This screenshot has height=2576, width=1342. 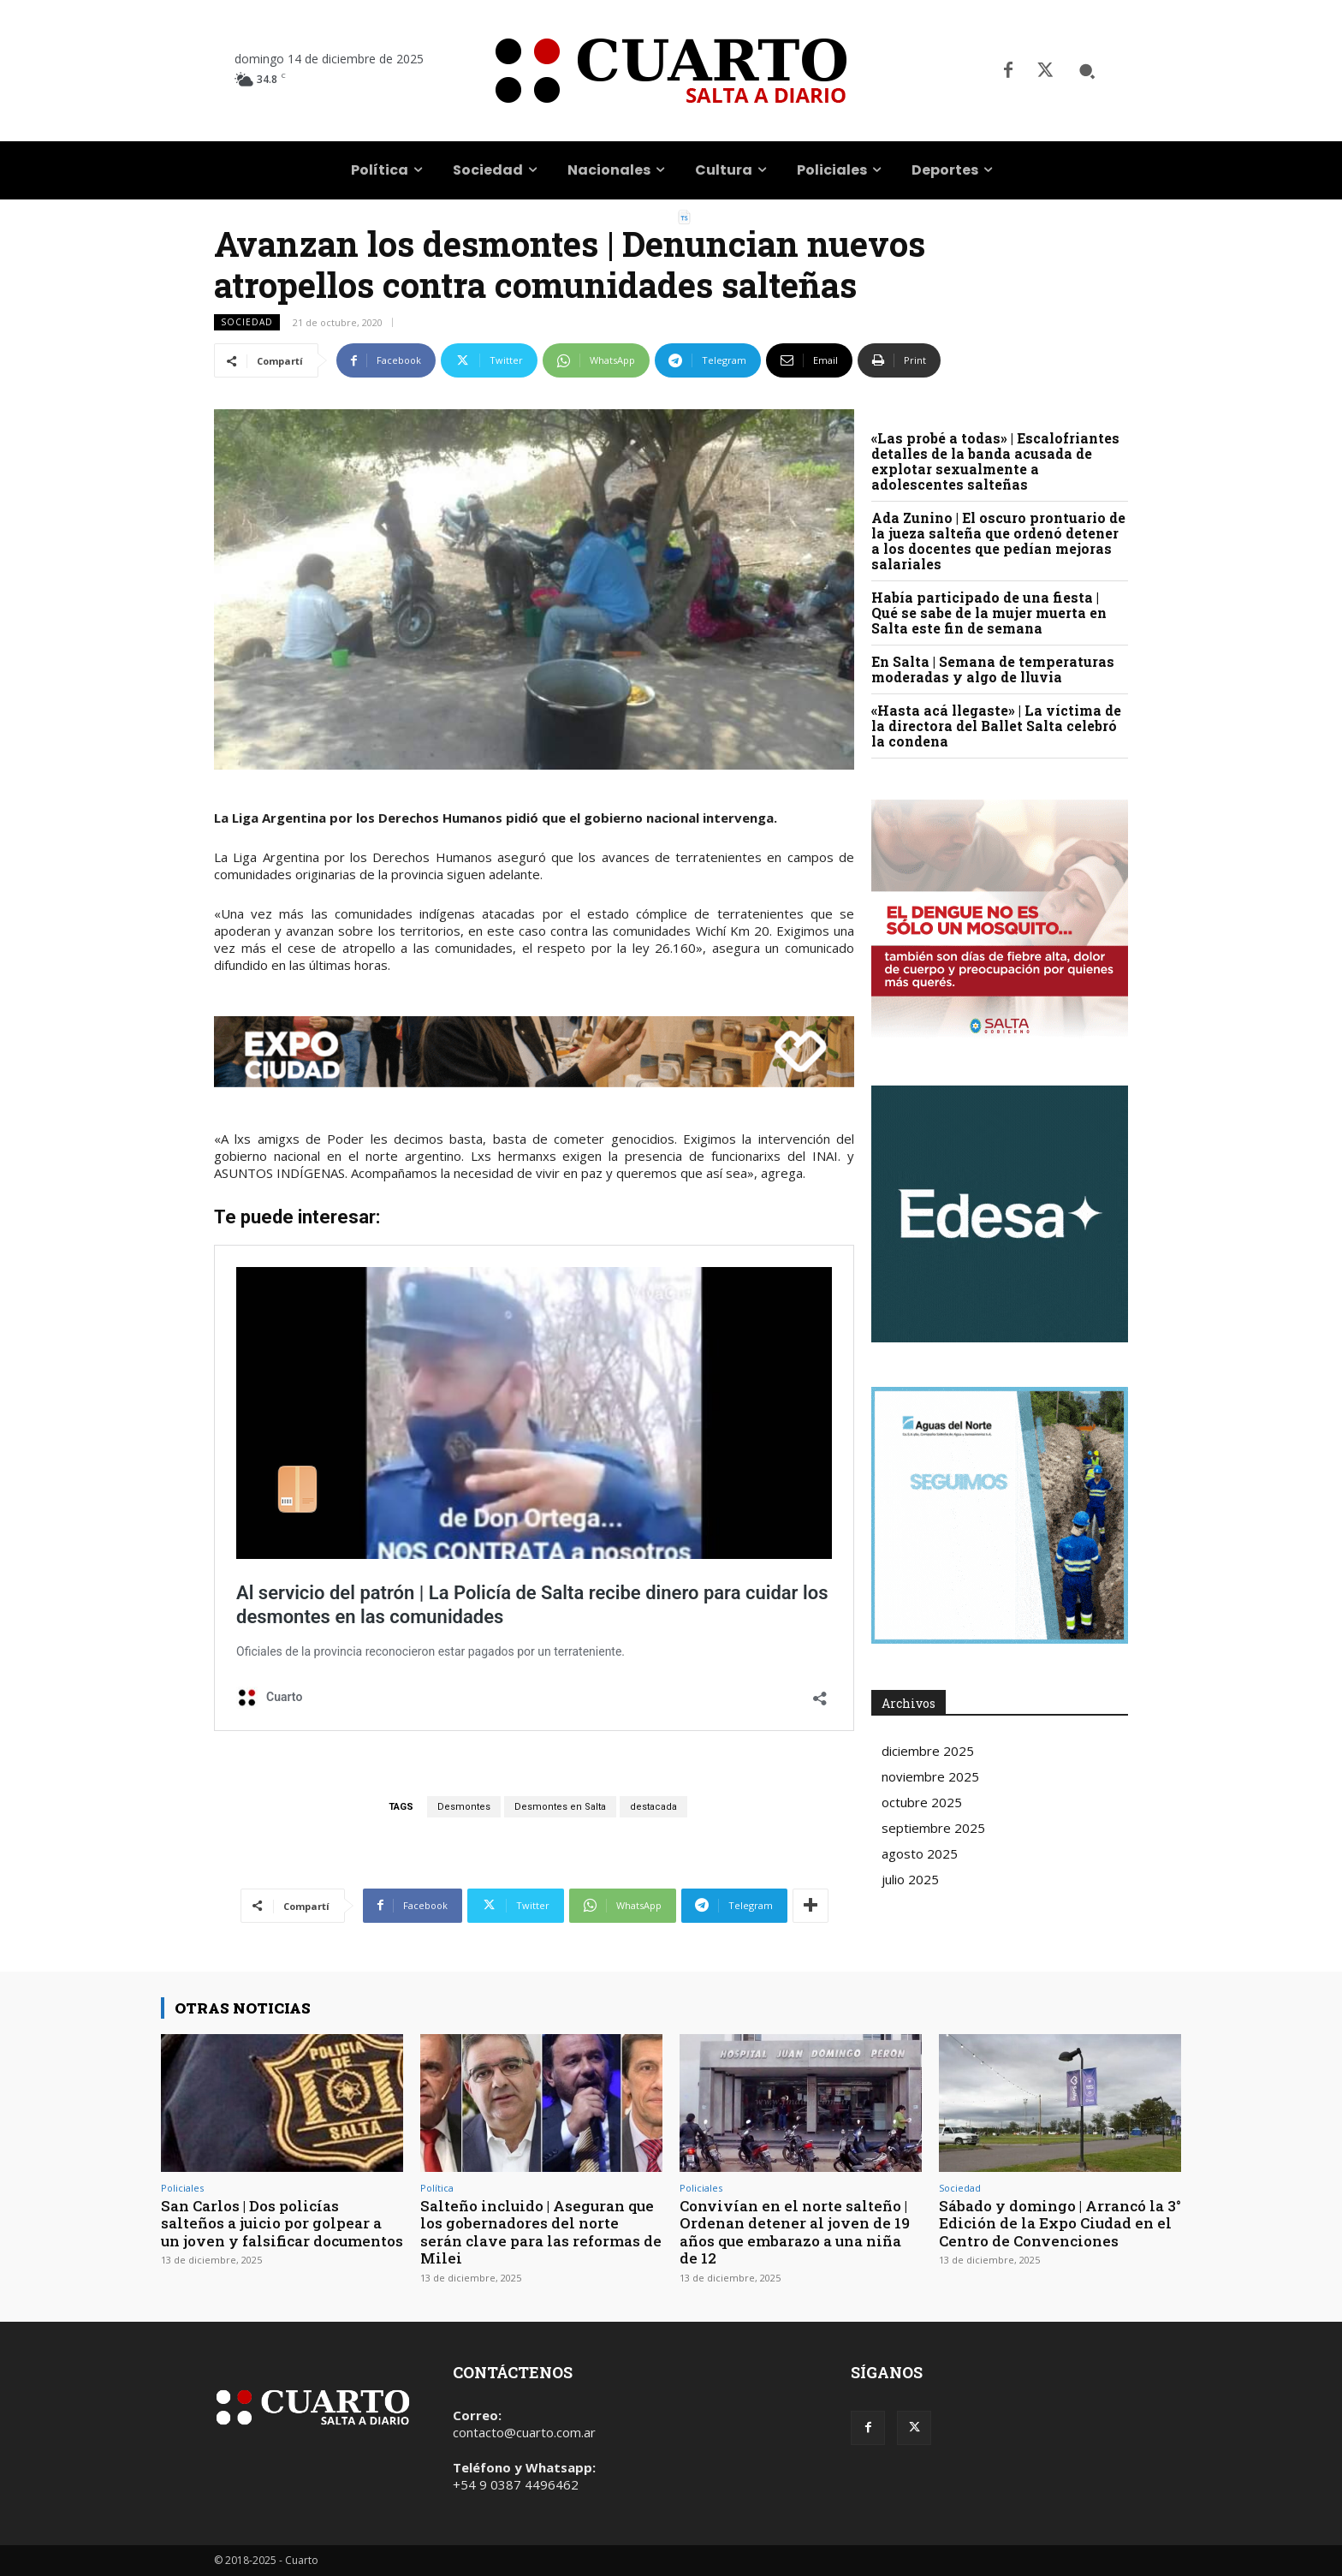 I want to click on a compressed archive or package file, so click(x=297, y=1489).